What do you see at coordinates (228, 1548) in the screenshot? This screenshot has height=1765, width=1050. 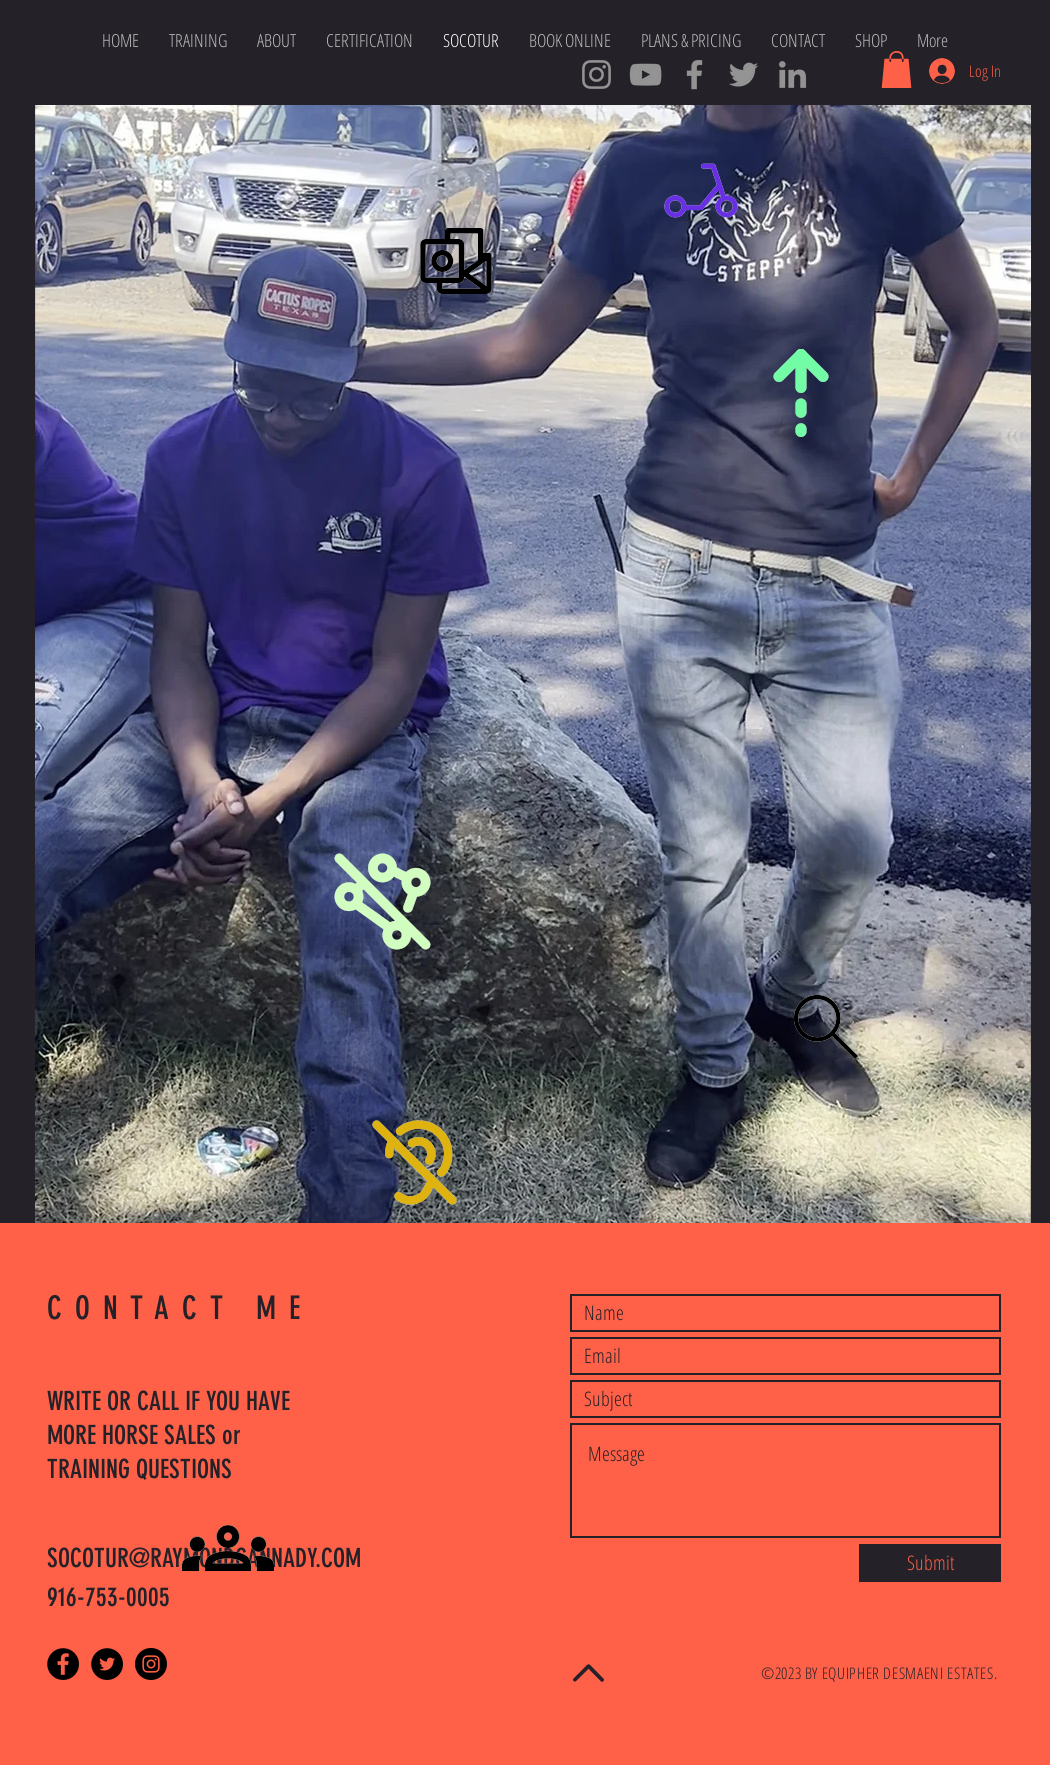 I see `view or manage groups` at bounding box center [228, 1548].